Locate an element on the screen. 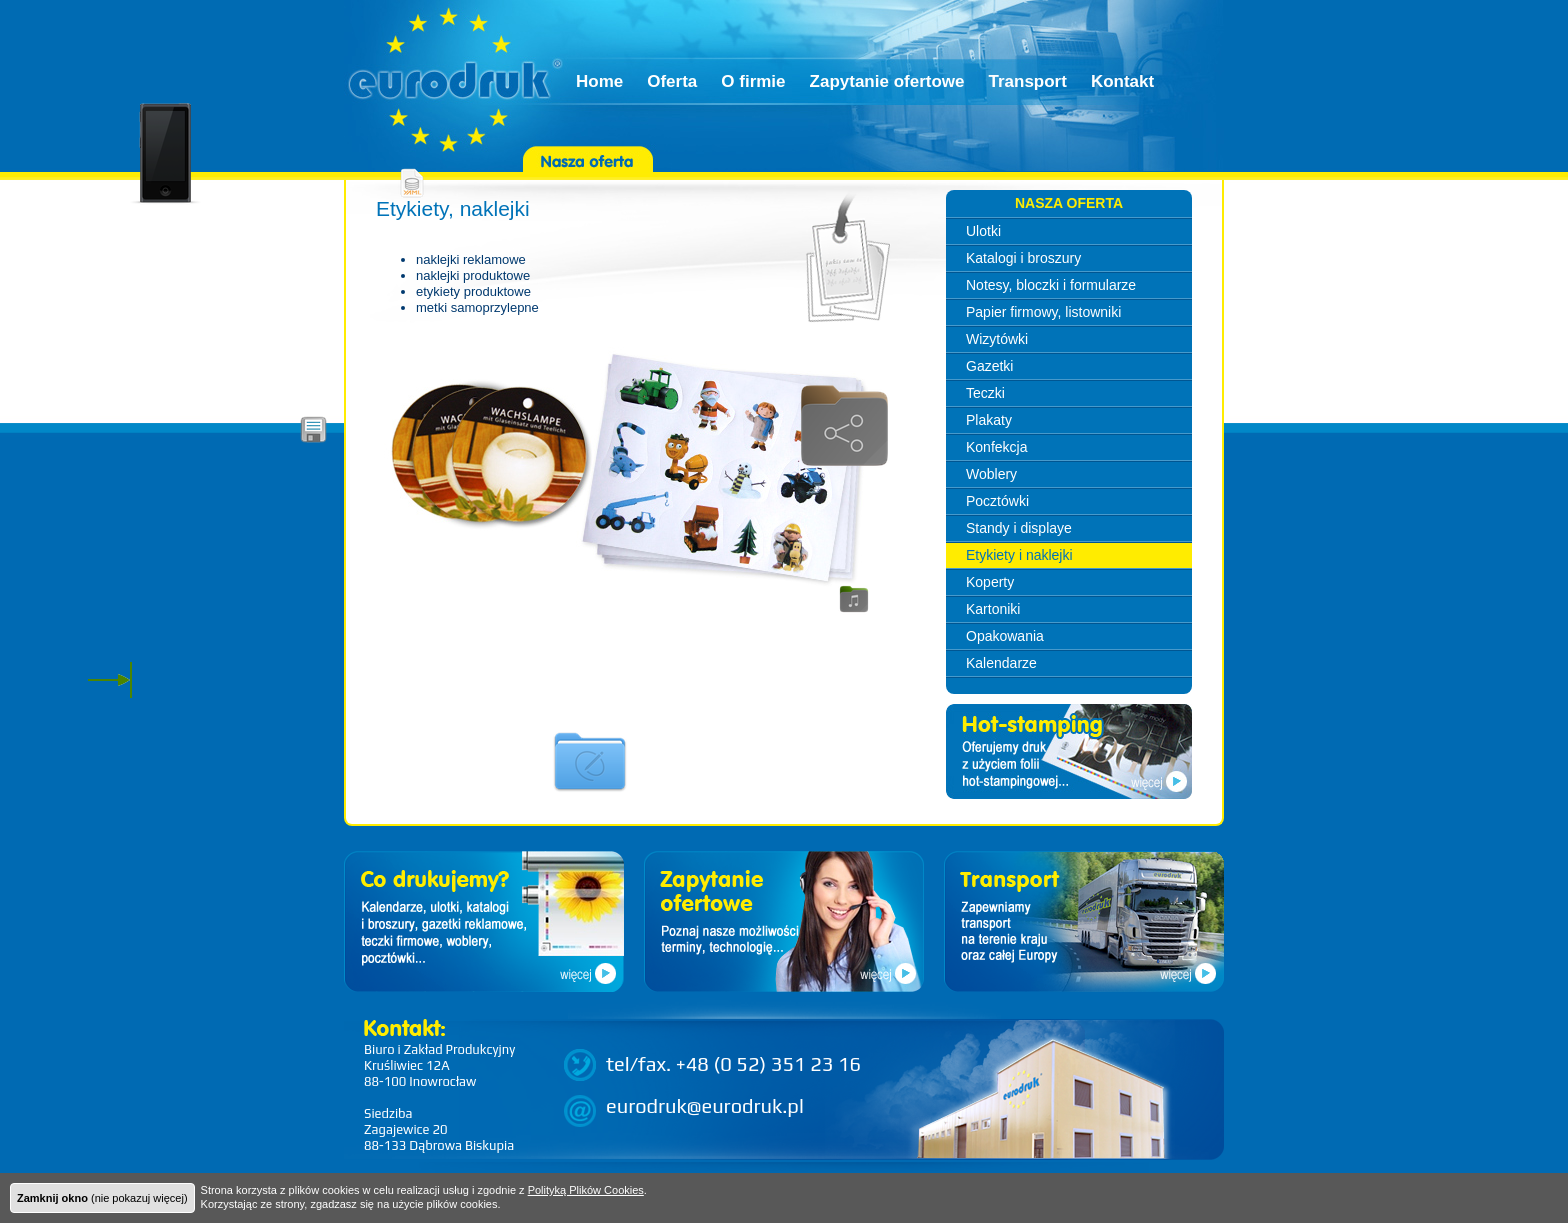 This screenshot has width=1568, height=1223. jump to the last item in a list is located at coordinates (110, 680).